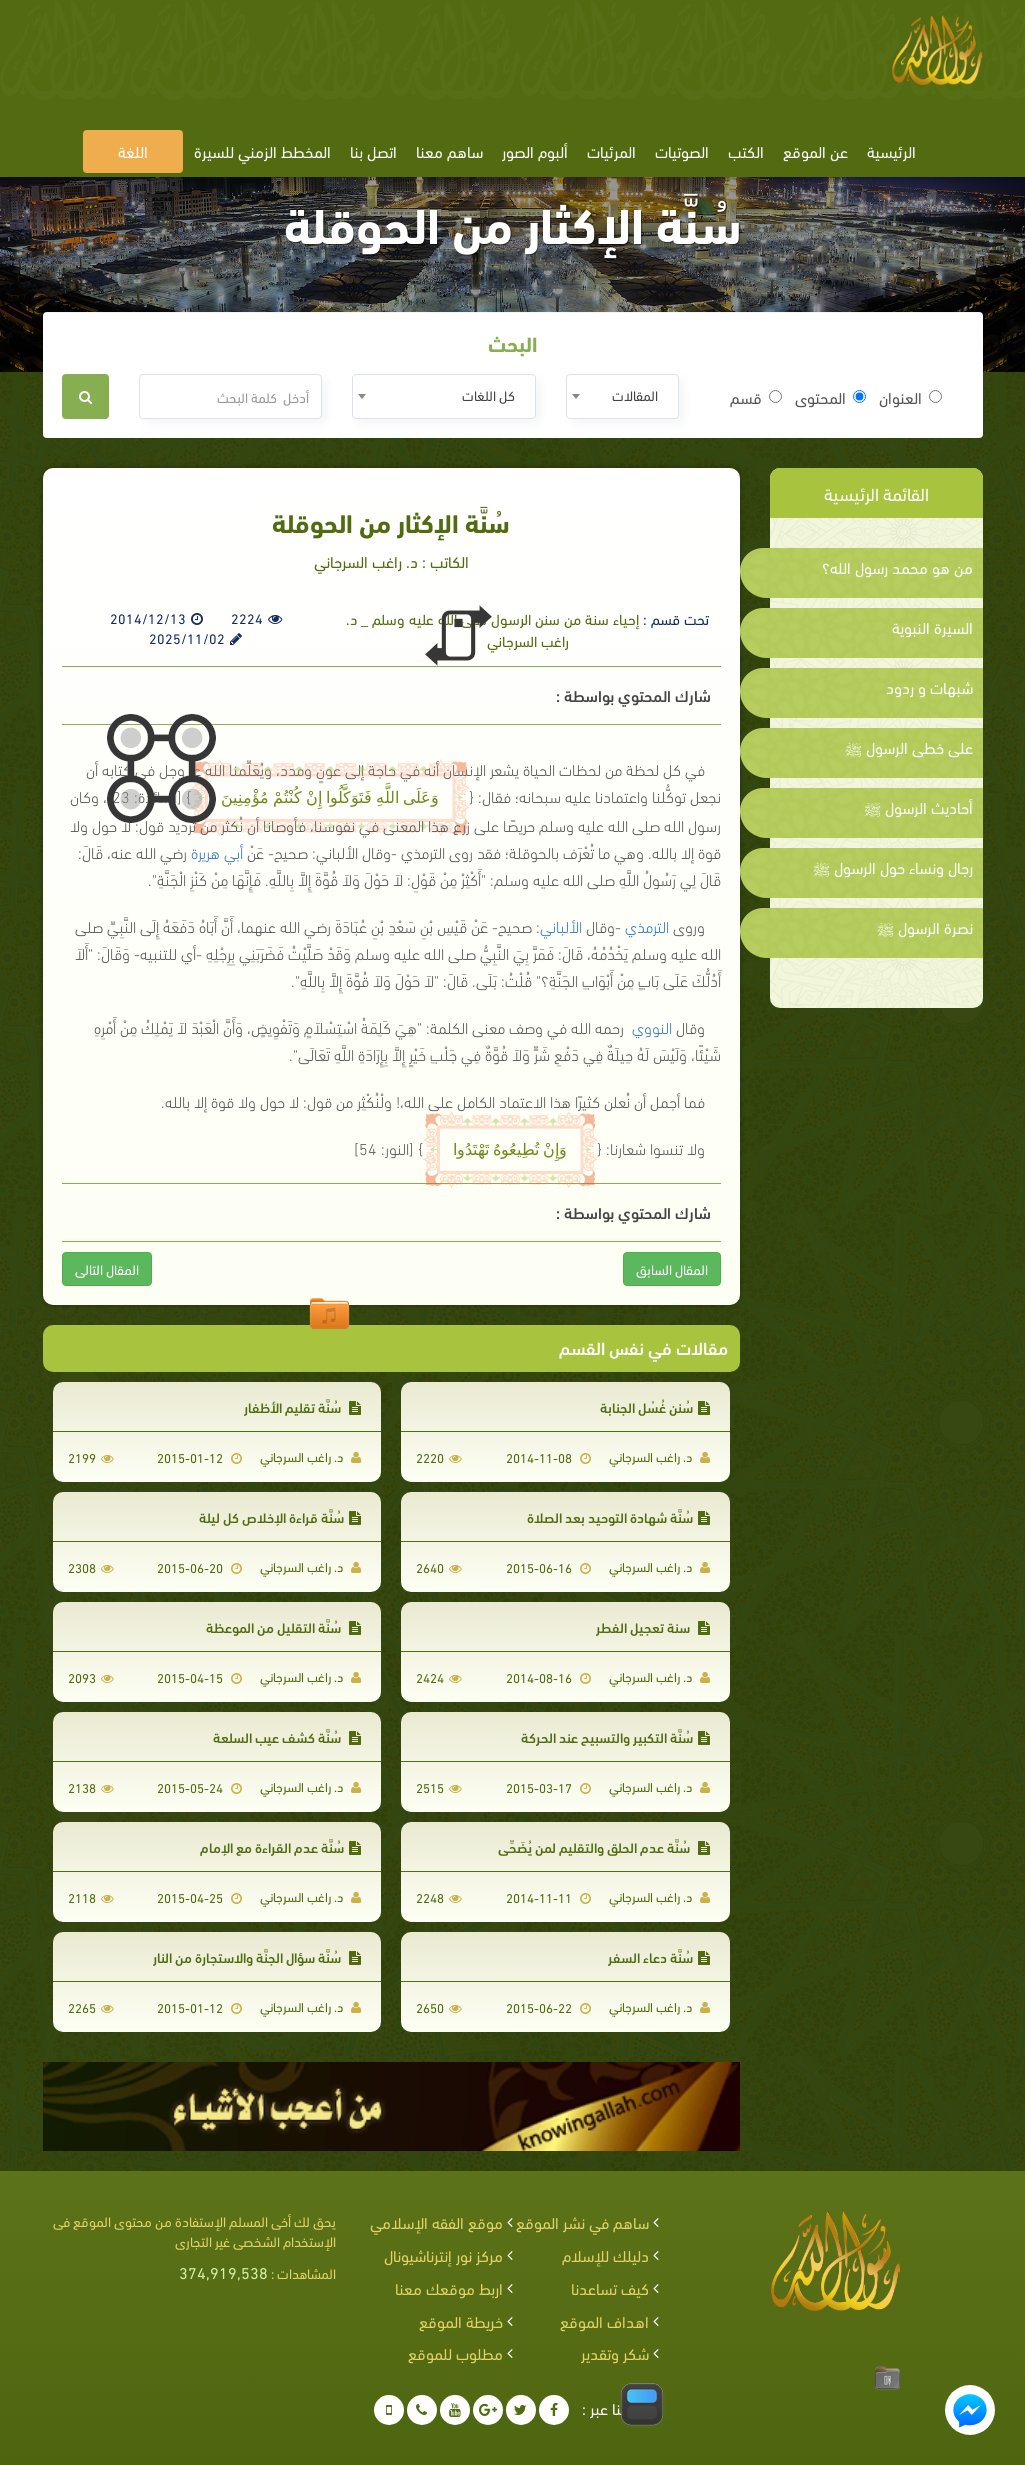  What do you see at coordinates (887, 2377) in the screenshot?
I see `access your templates folder` at bounding box center [887, 2377].